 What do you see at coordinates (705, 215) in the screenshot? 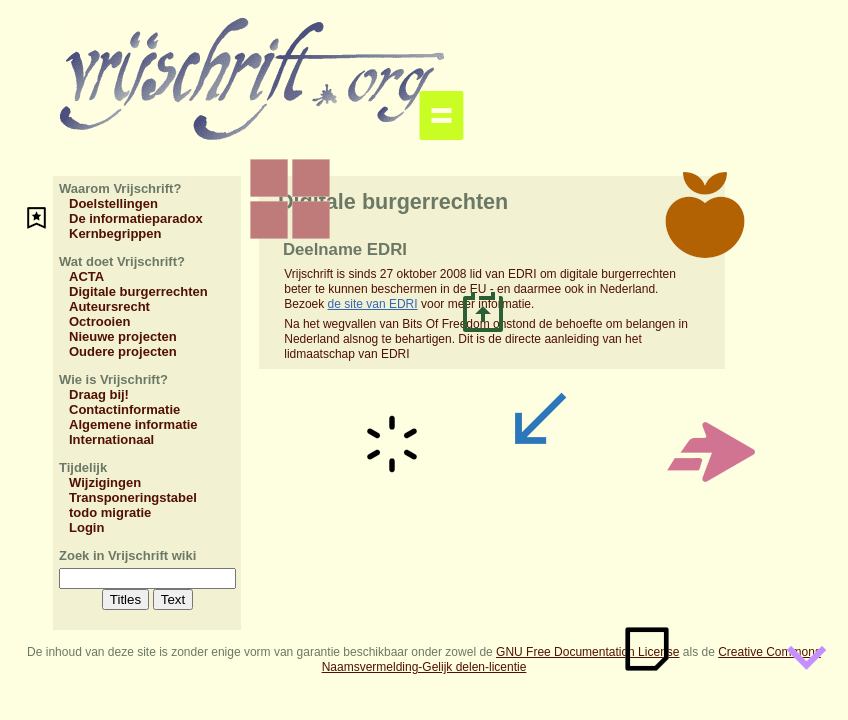
I see `franprix grocery store app or website` at bounding box center [705, 215].